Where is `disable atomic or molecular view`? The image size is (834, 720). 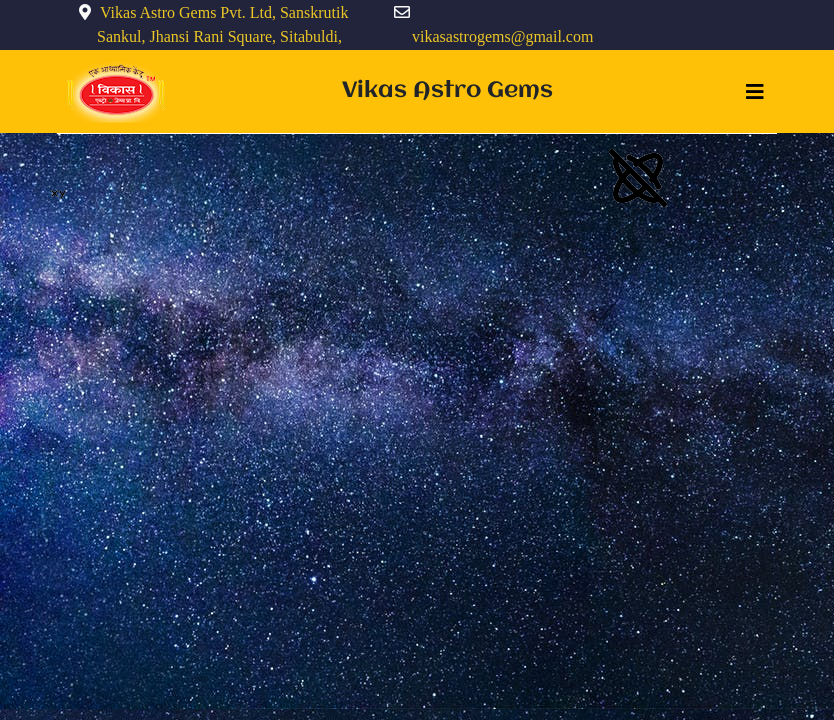 disable atomic or molecular view is located at coordinates (638, 178).